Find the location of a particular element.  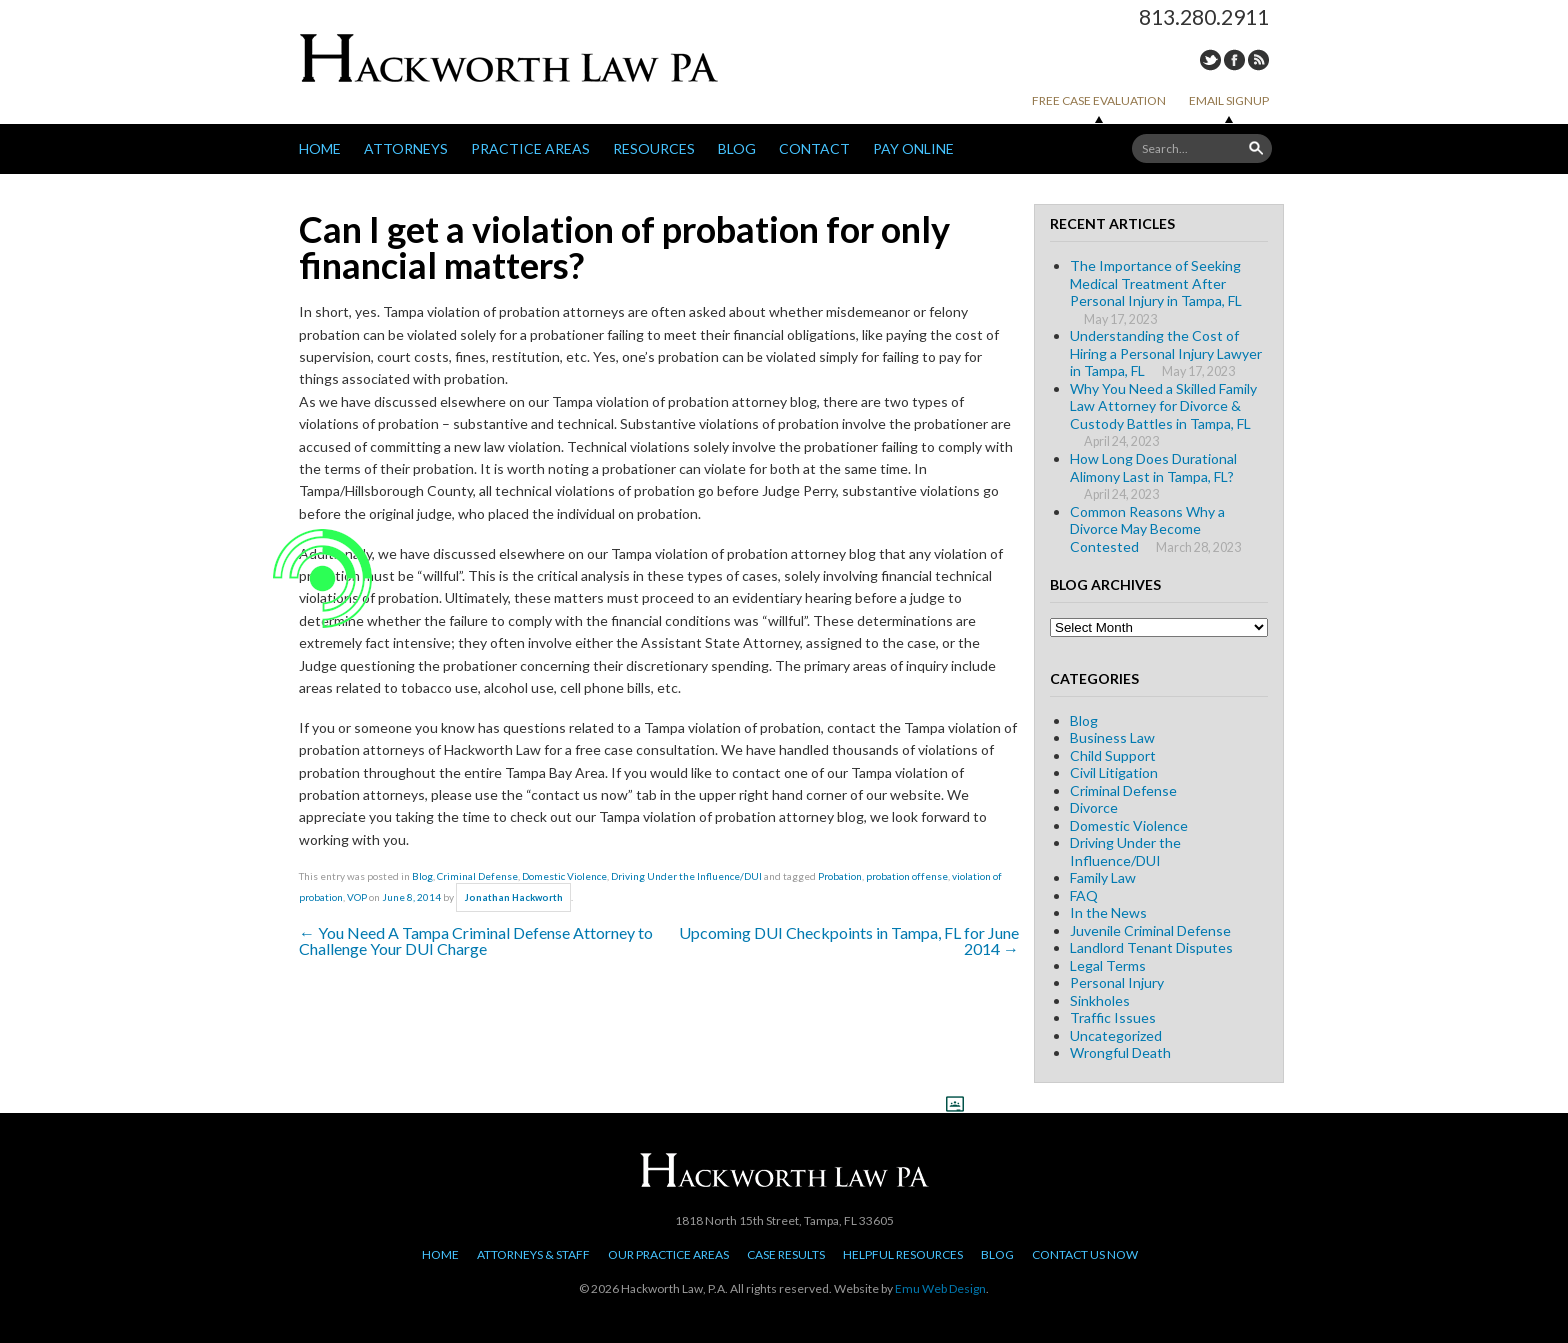

open freshrss feed reader app is located at coordinates (322, 578).